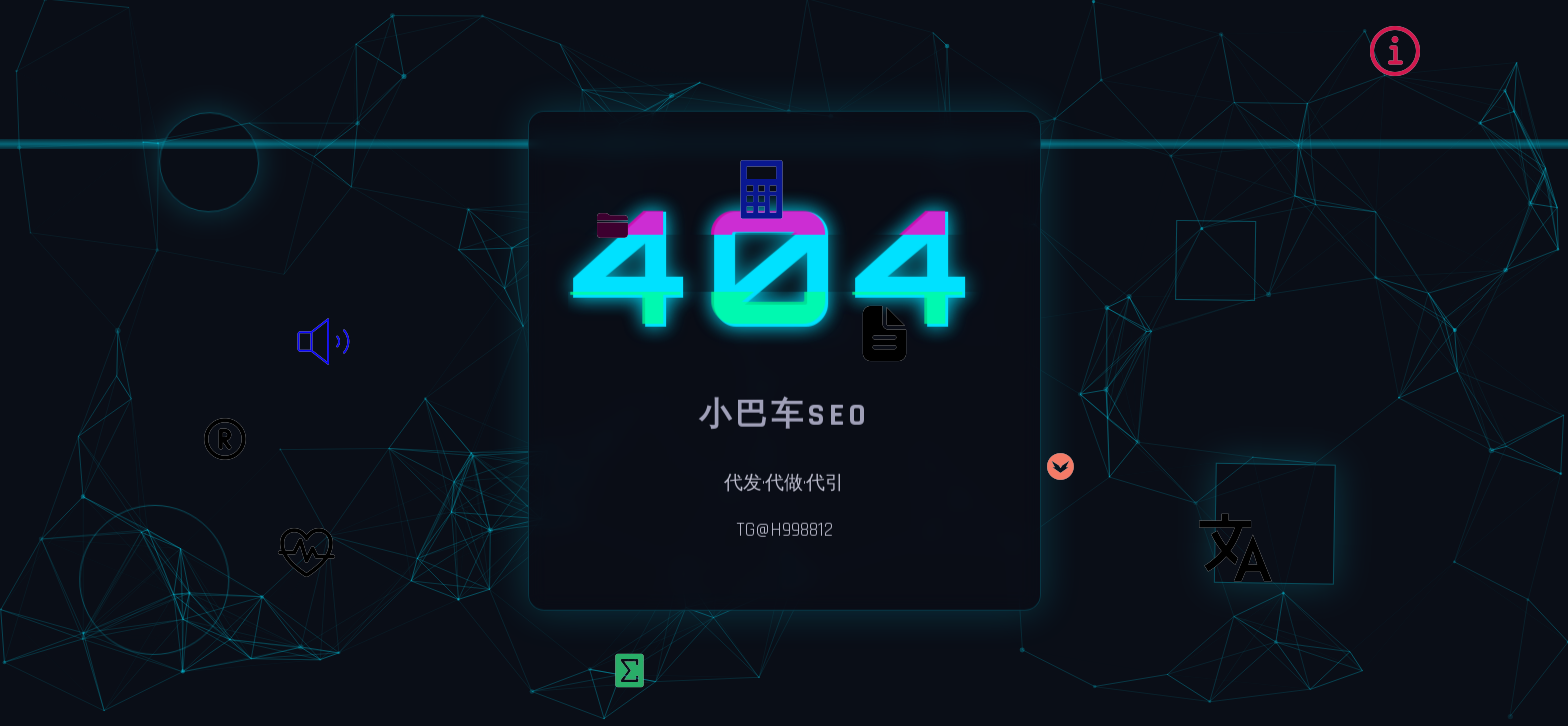  What do you see at coordinates (884, 333) in the screenshot?
I see `view document details` at bounding box center [884, 333].